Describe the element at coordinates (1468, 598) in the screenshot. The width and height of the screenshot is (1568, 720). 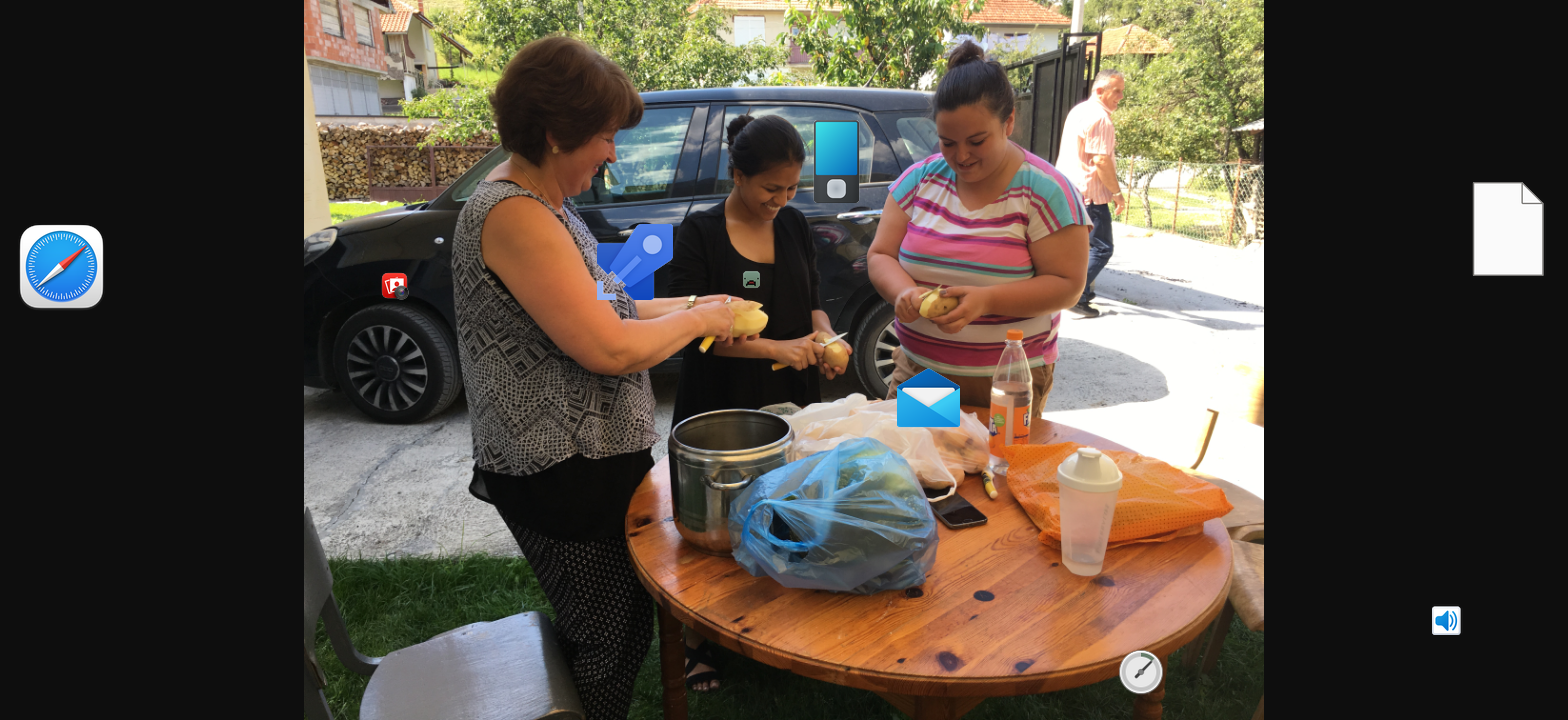
I see `indicates sound or audio is enabled` at that location.